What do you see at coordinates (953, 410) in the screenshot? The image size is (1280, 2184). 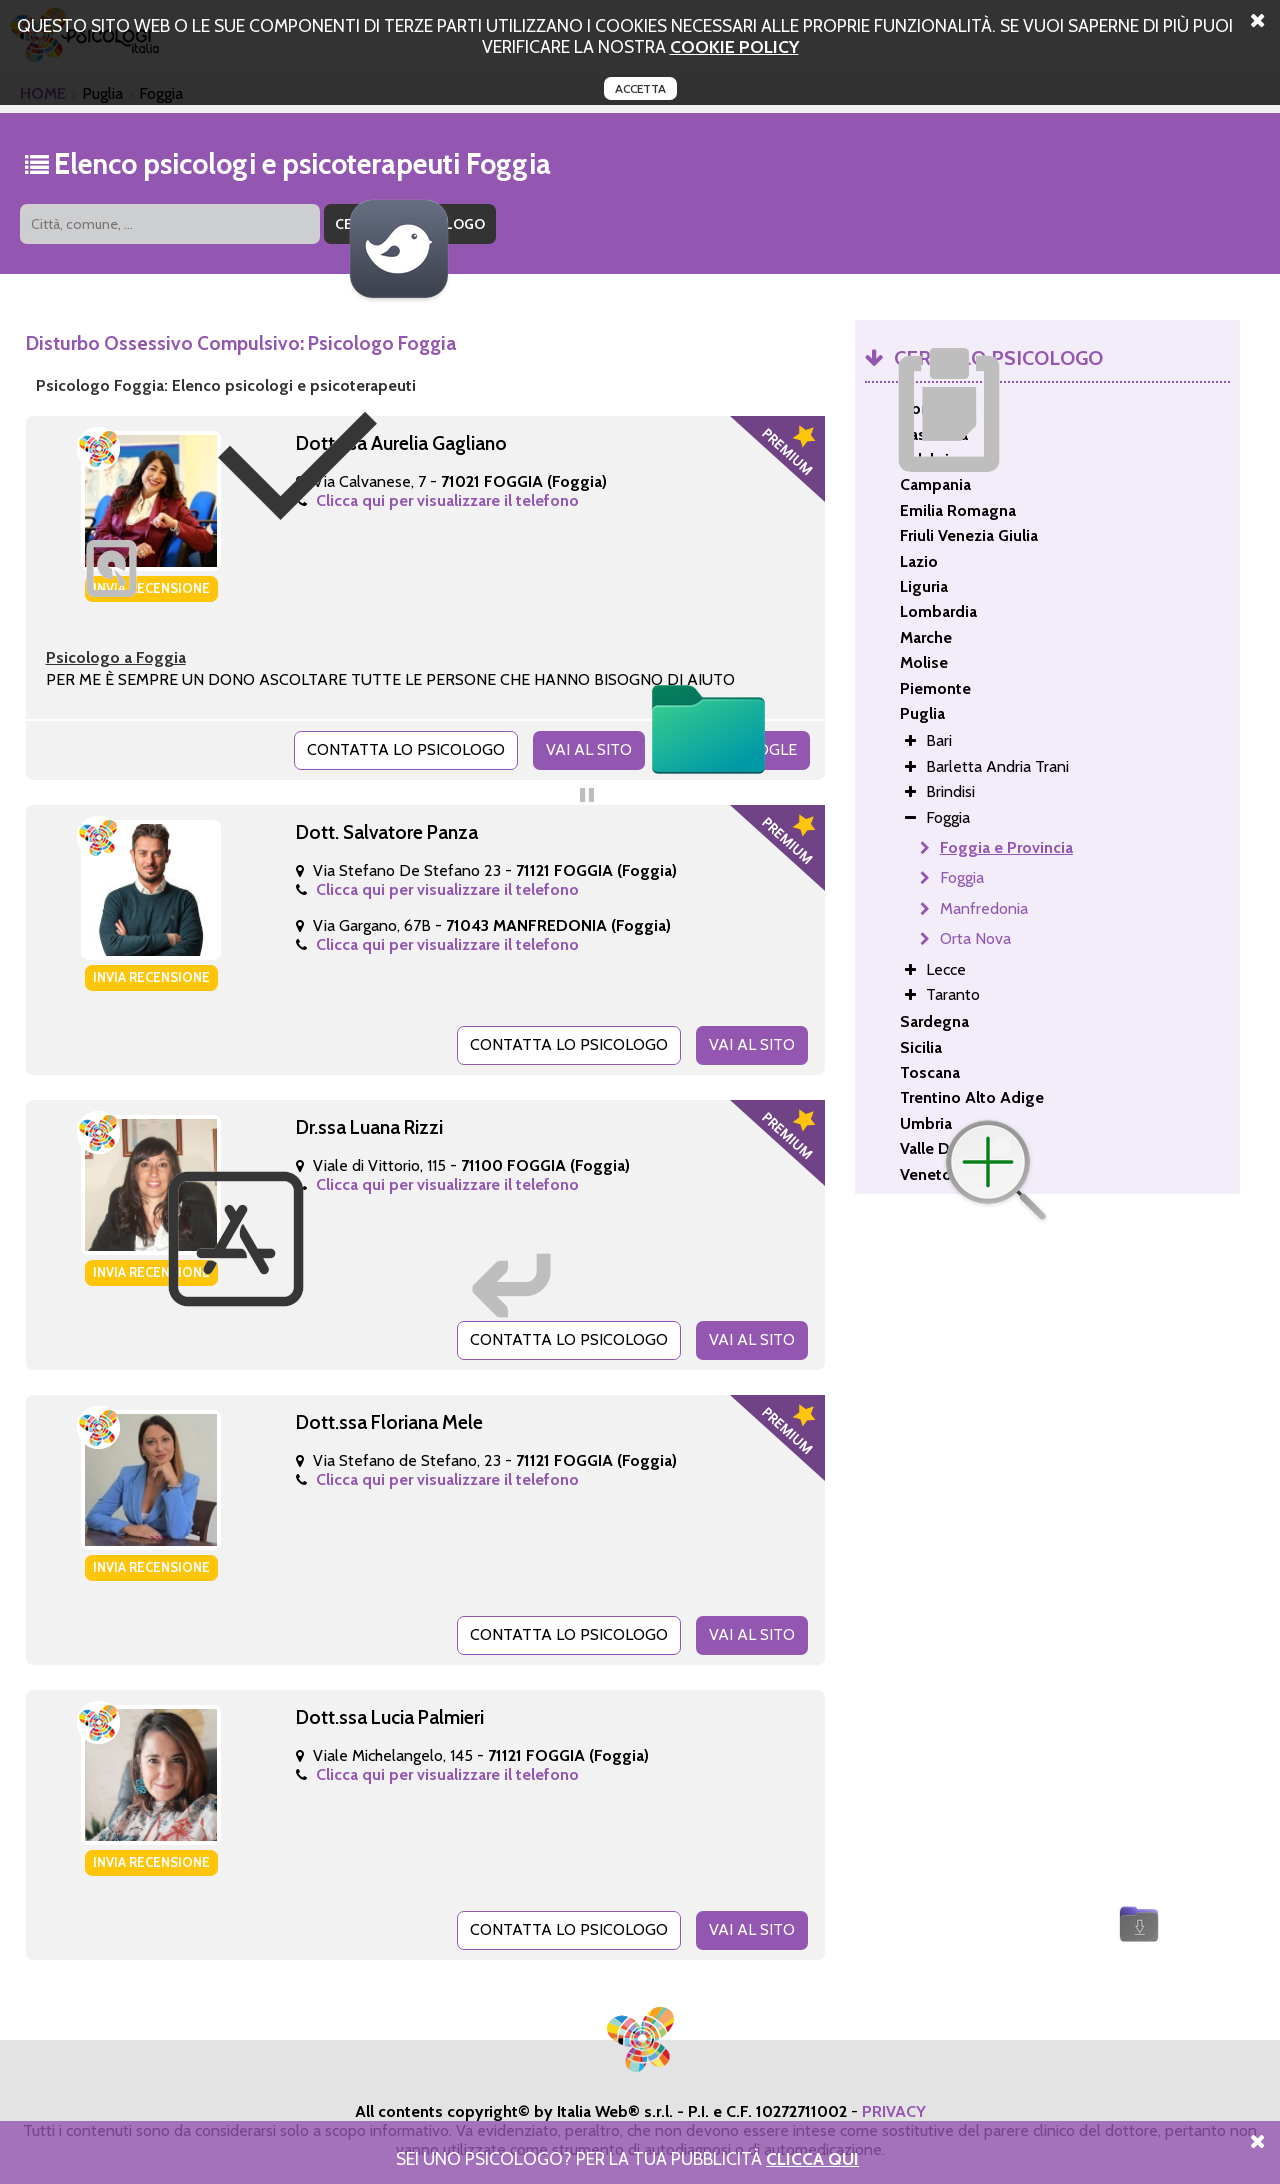 I see `paste content from clipboard` at bounding box center [953, 410].